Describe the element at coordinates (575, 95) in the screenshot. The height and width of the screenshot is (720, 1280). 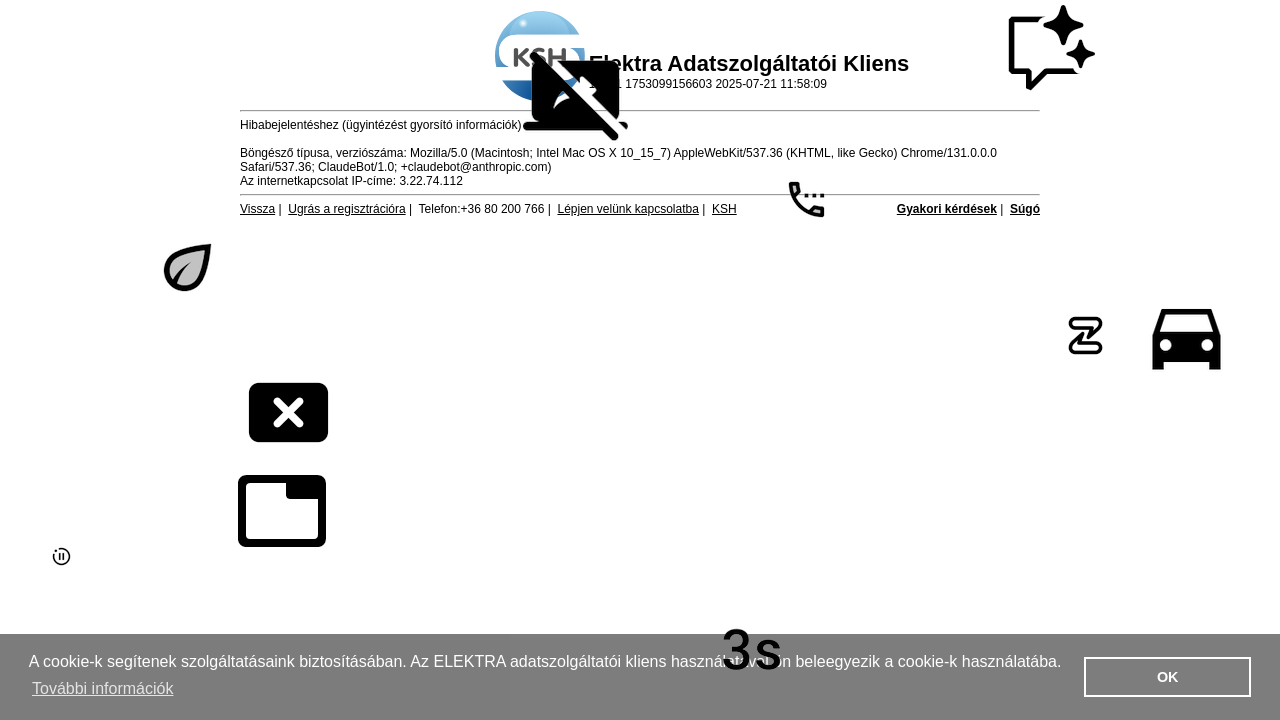
I see `stop sharing your screen` at that location.